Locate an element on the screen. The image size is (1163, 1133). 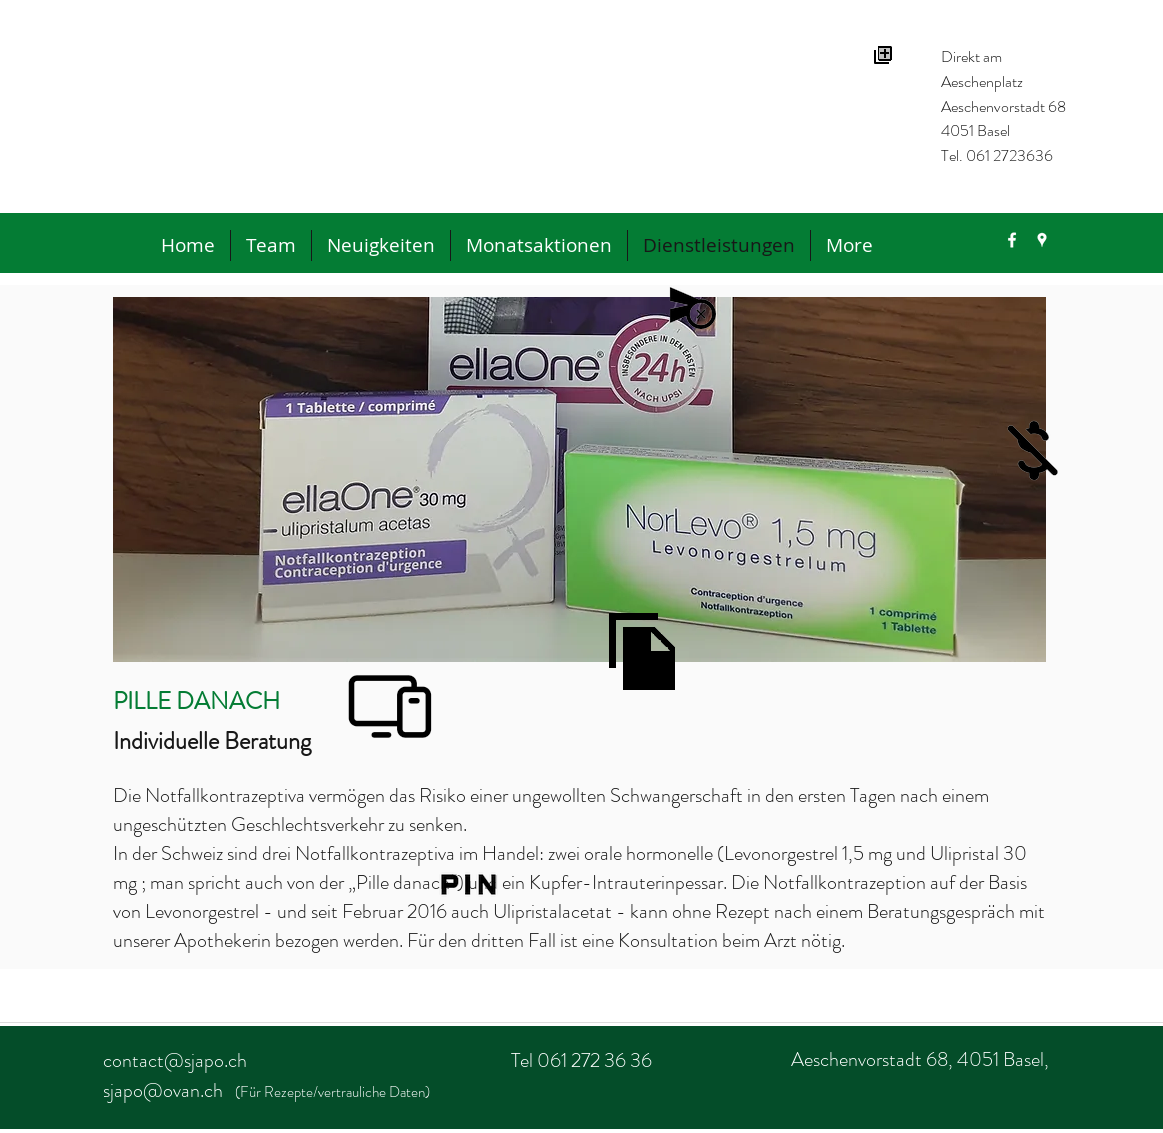
add a new photo to your collection is located at coordinates (883, 55).